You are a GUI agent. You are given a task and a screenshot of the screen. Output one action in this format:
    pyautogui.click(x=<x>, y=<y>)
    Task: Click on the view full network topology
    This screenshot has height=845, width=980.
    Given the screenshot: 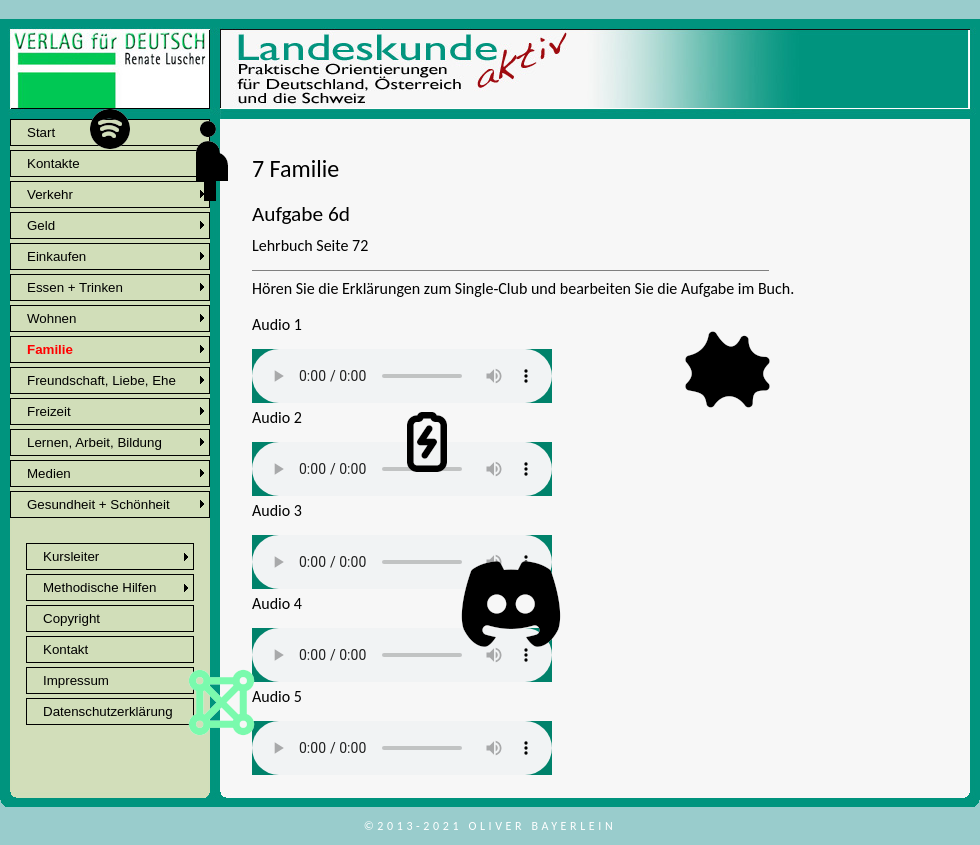 What is the action you would take?
    pyautogui.click(x=221, y=702)
    